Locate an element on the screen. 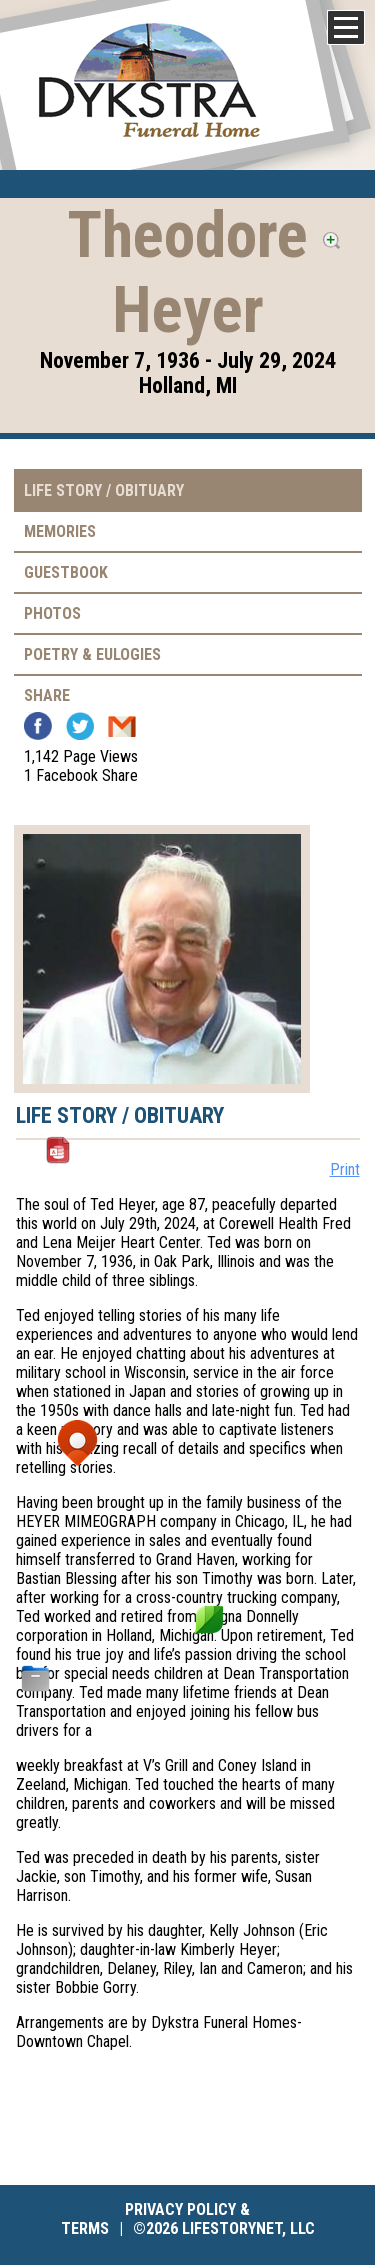 The width and height of the screenshot is (375, 2265). open the sustainability app is located at coordinates (209, 1619).